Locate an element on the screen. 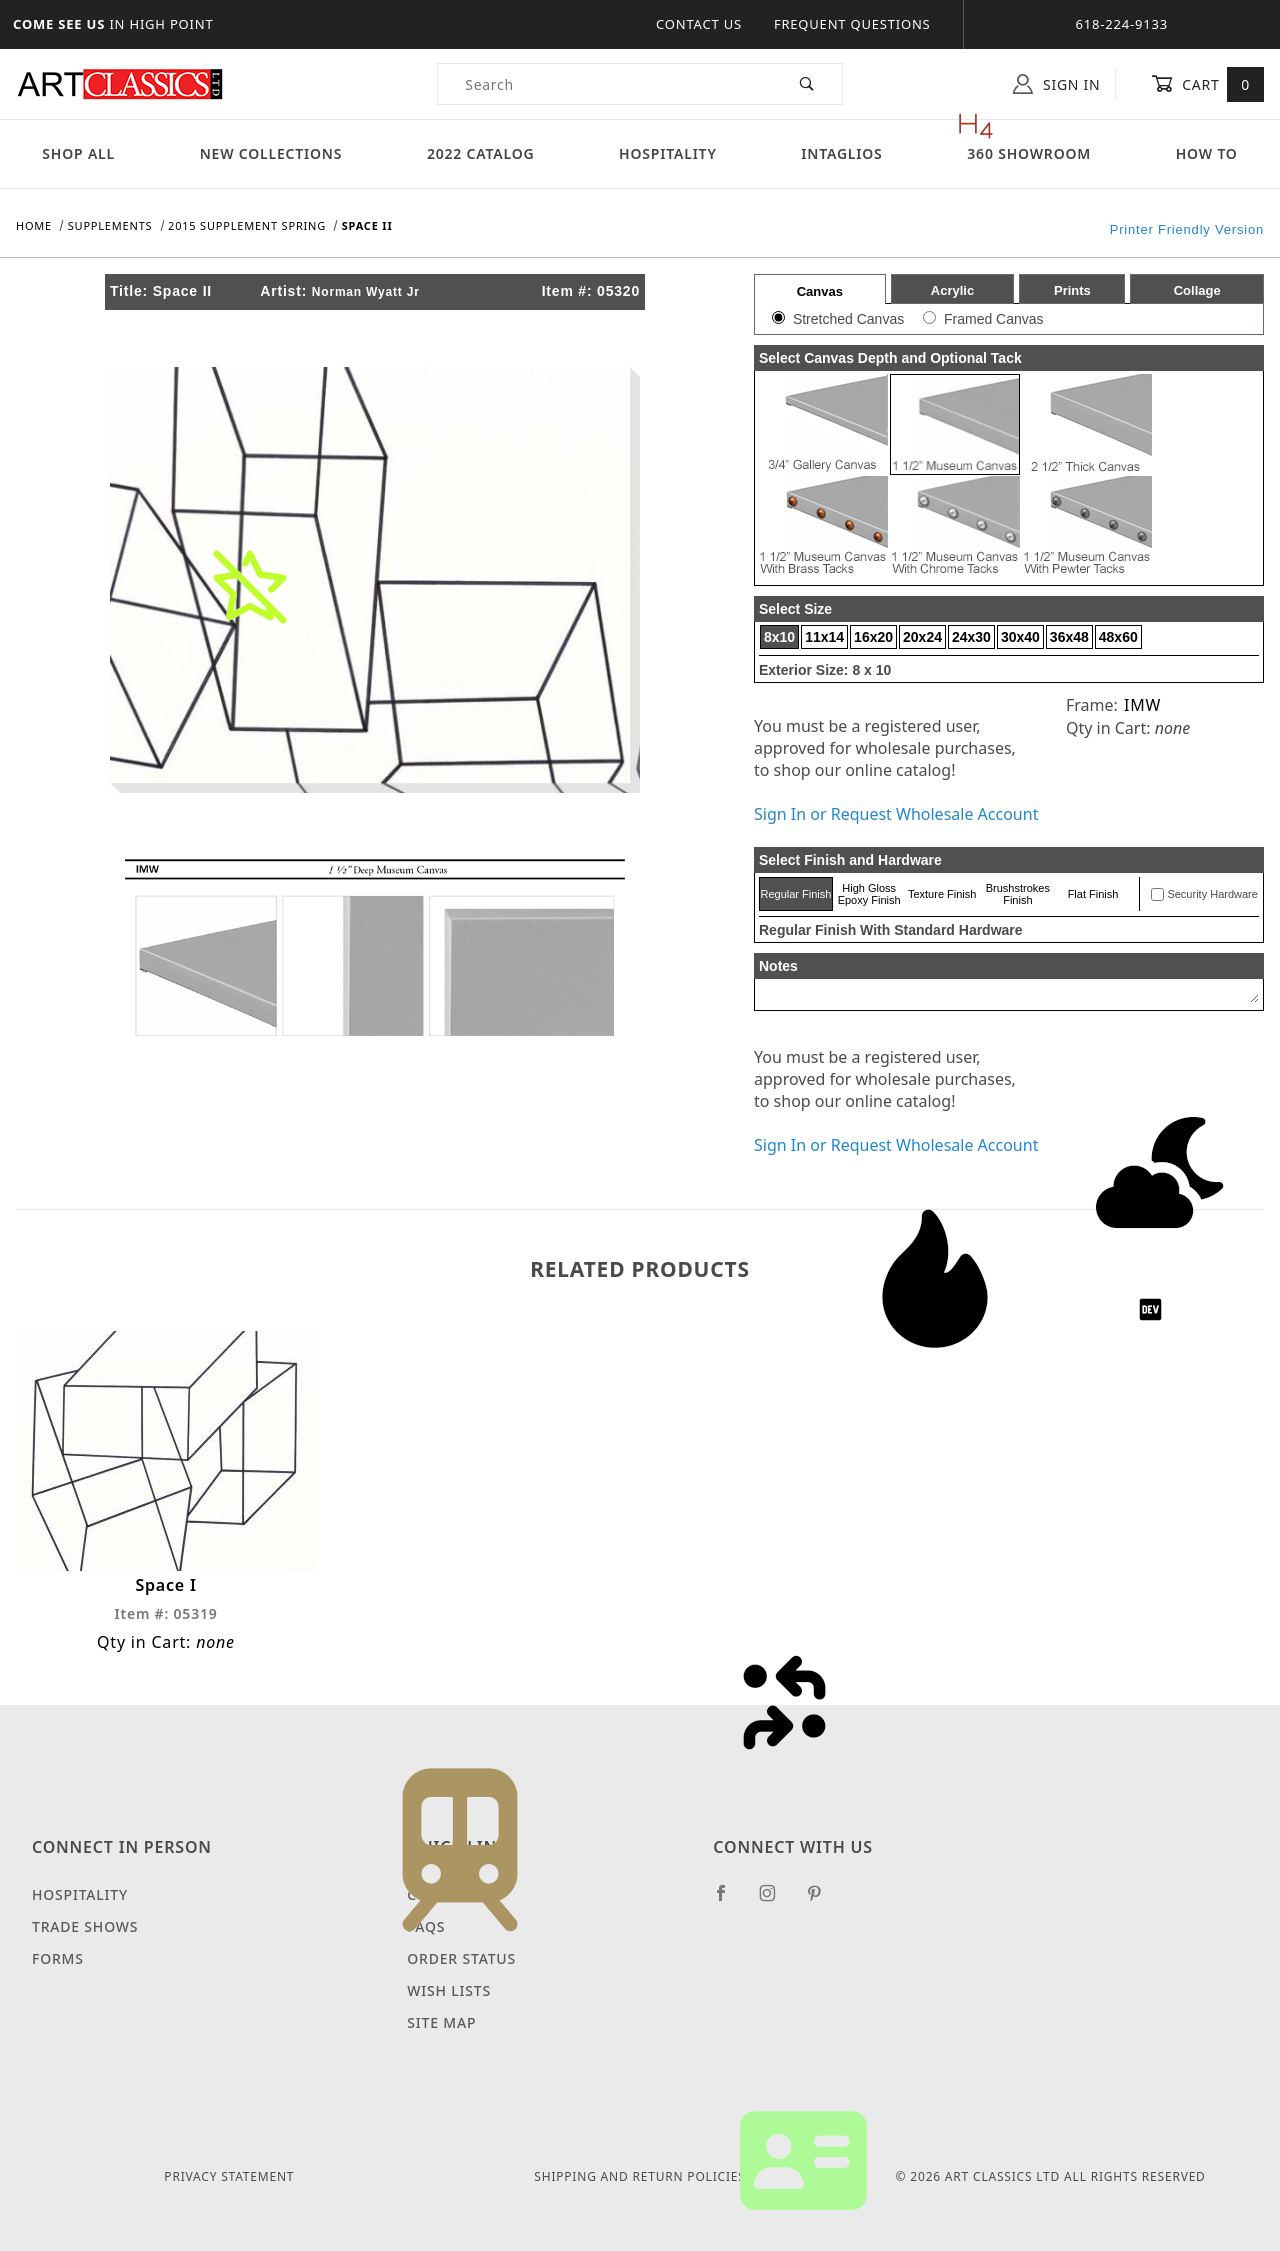 Image resolution: width=1280 pixels, height=2251 pixels. indicates nighttime or evening weather conditions is located at coordinates (1158, 1172).